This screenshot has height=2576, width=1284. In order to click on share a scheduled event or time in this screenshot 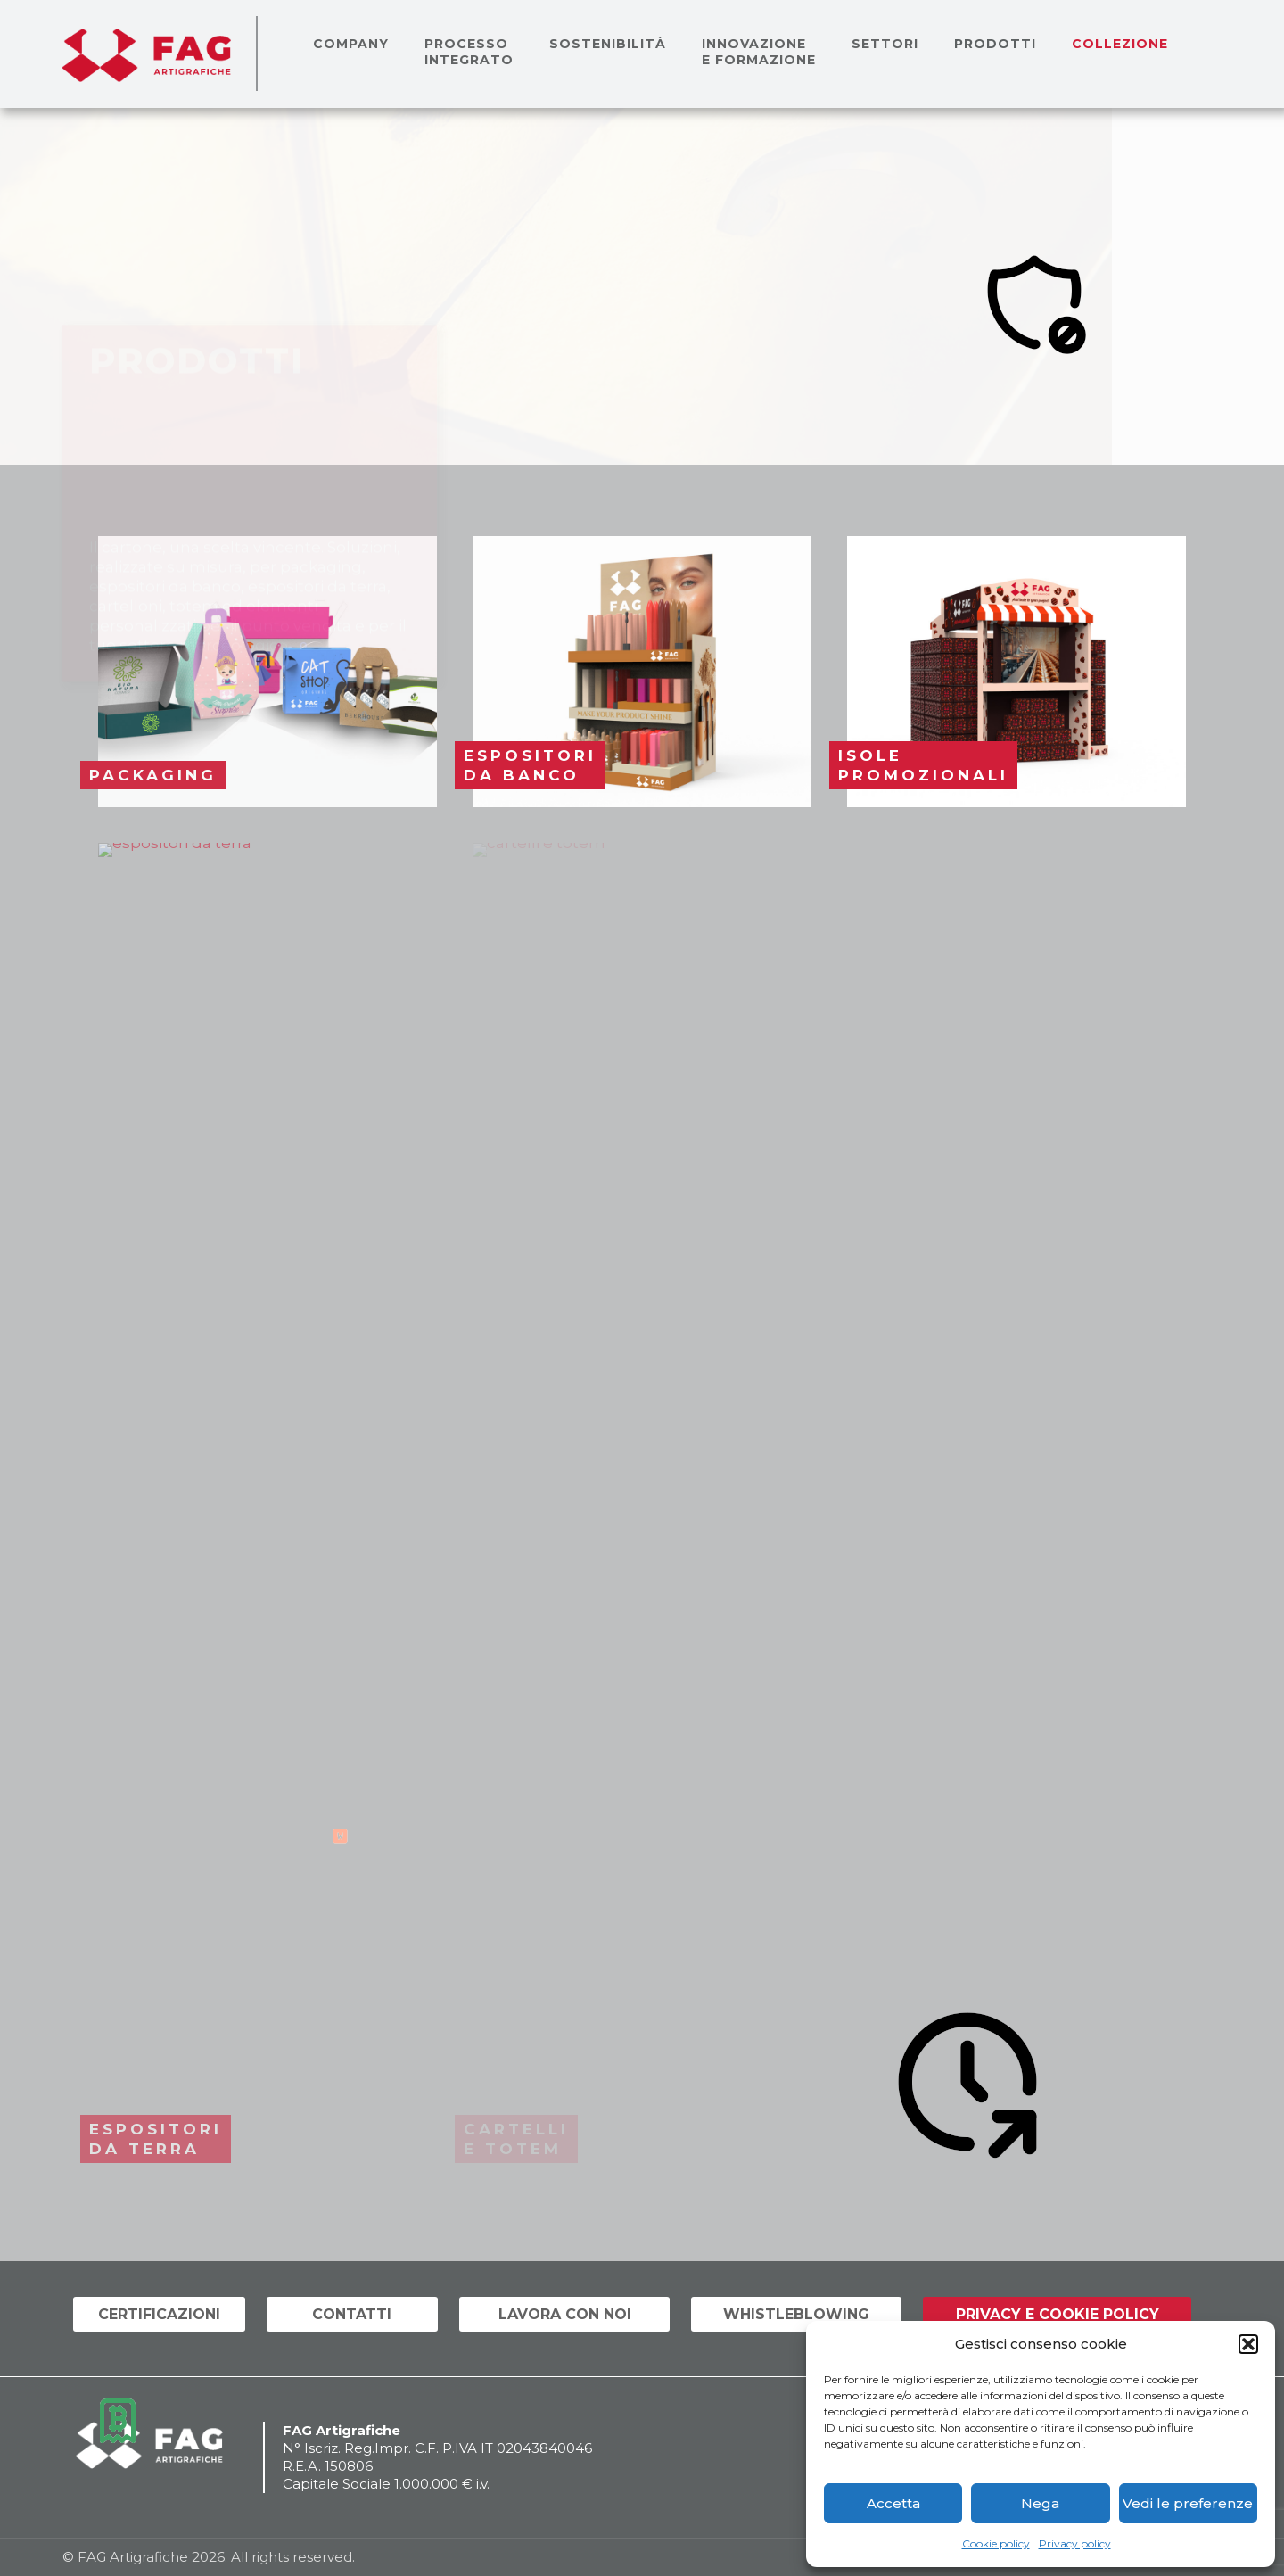, I will do `click(967, 2082)`.